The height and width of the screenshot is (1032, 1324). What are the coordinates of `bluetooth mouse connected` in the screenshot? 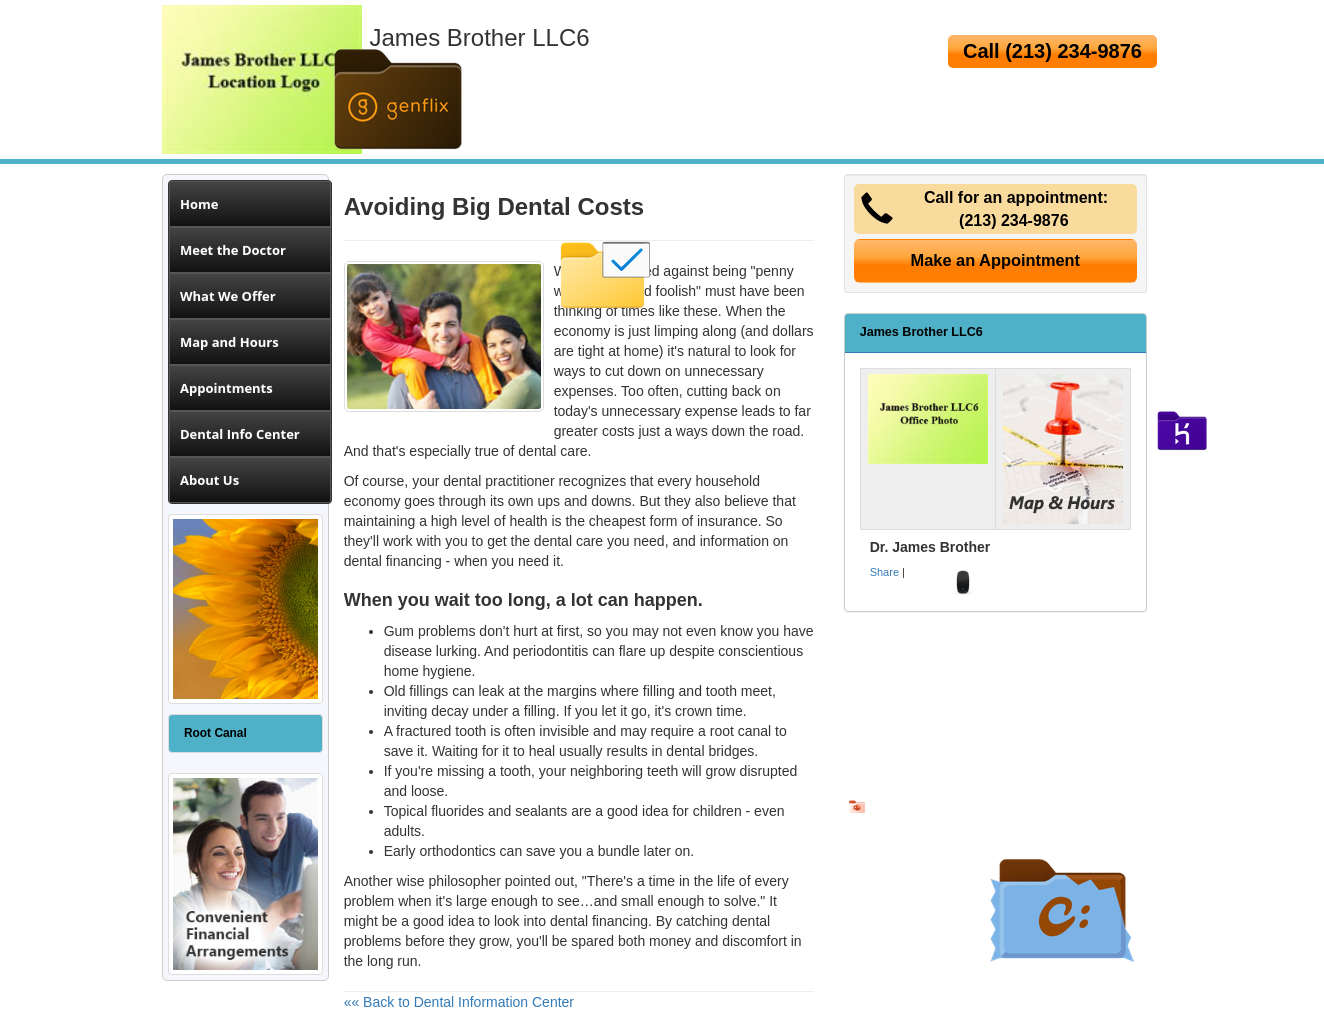 It's located at (963, 583).